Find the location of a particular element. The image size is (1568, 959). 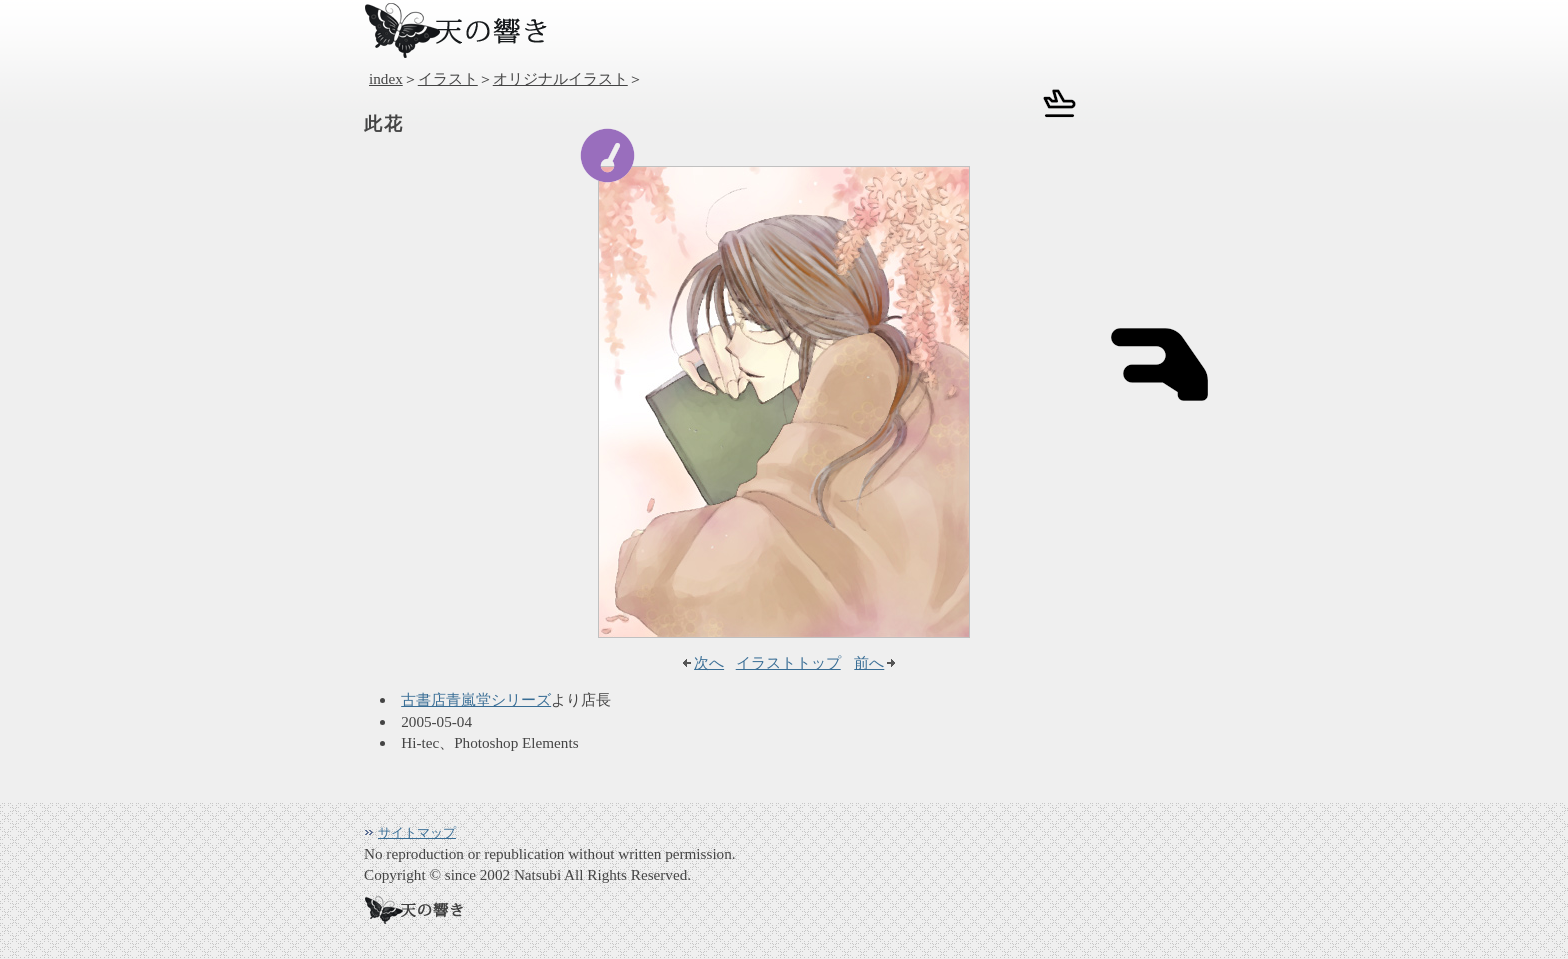

indicates flight currently in progress is located at coordinates (1059, 102).